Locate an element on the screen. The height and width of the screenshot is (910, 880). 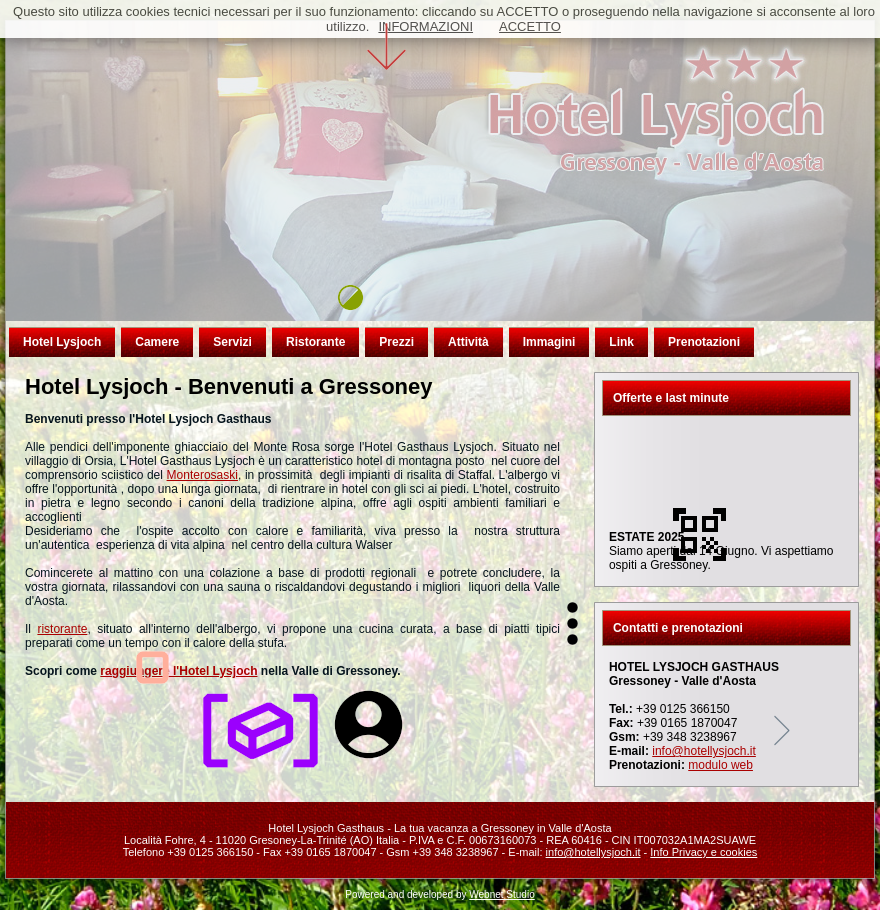
view your profile is located at coordinates (368, 724).